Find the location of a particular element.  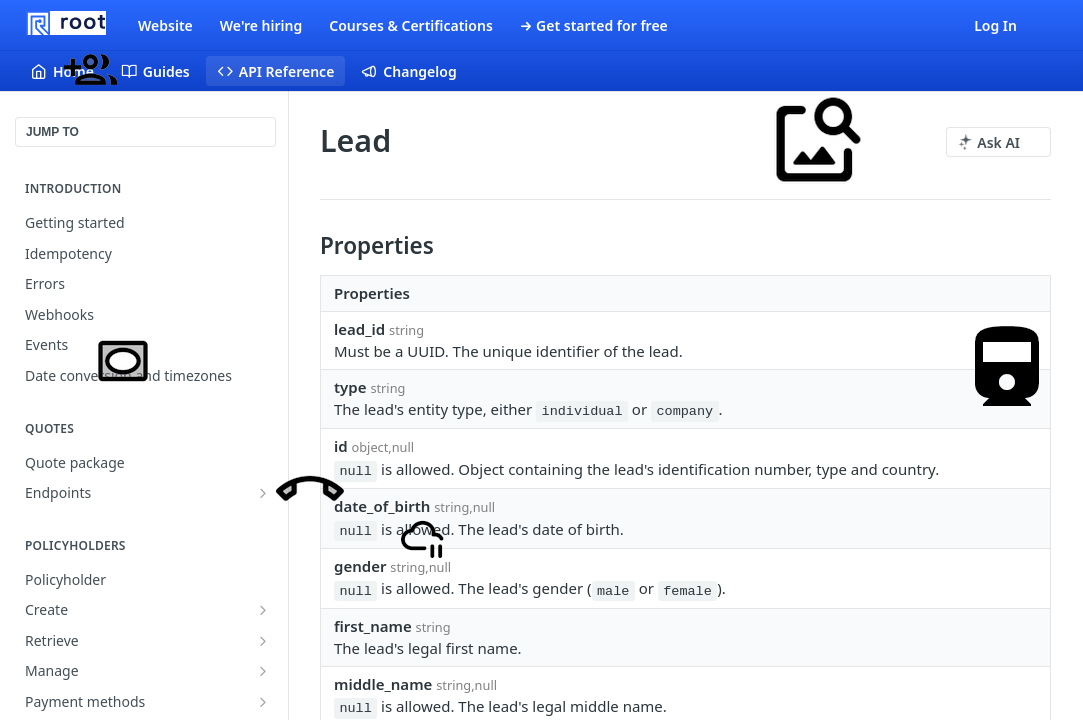

add a new member to a group is located at coordinates (90, 69).